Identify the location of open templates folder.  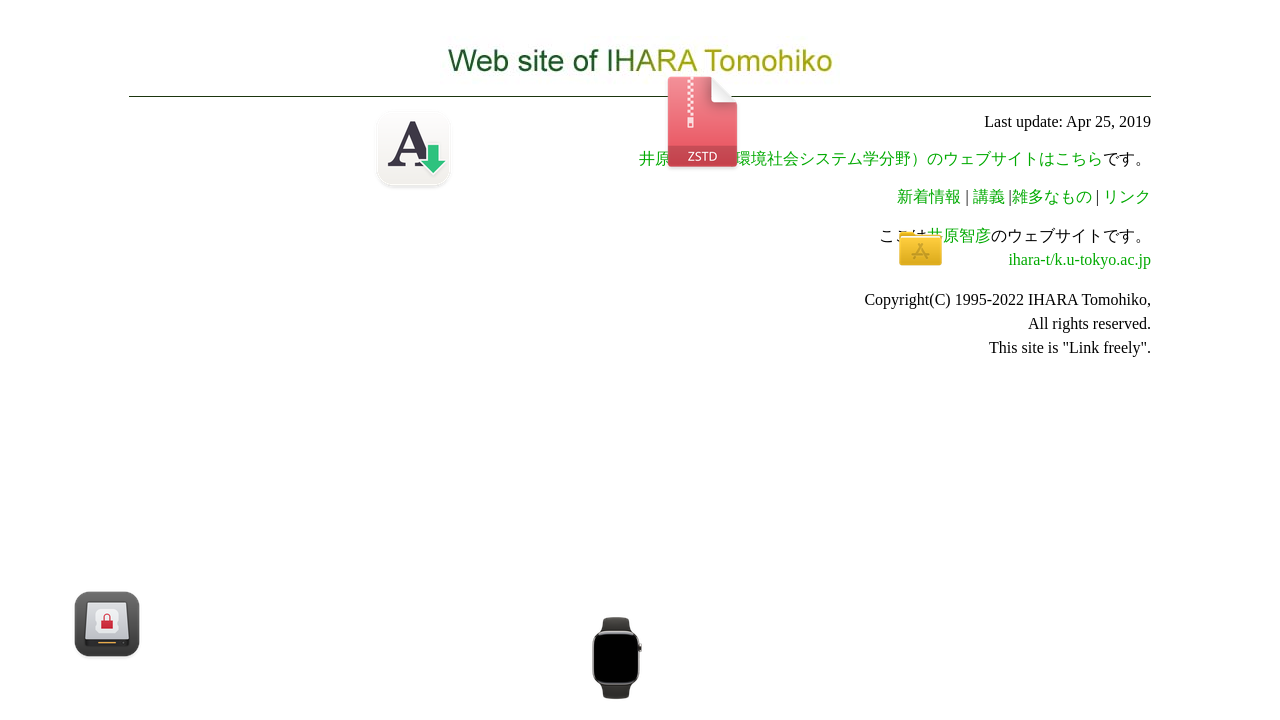
(920, 248).